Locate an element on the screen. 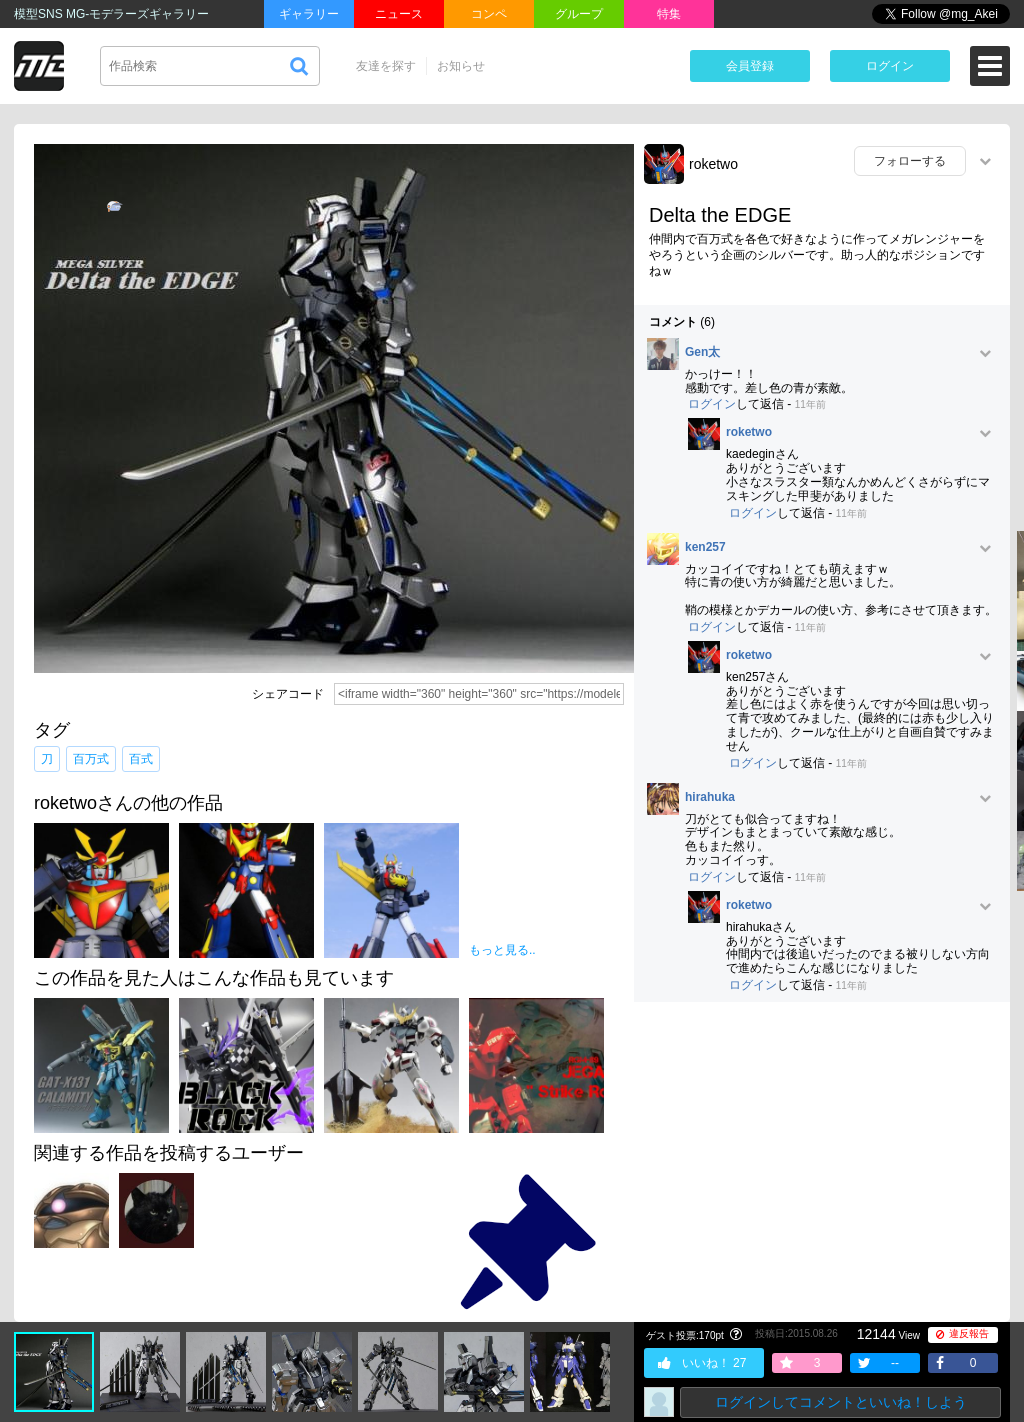 Image resolution: width=1024 pixels, height=1422 pixels. pin a message to the channel is located at coordinates (520, 1249).